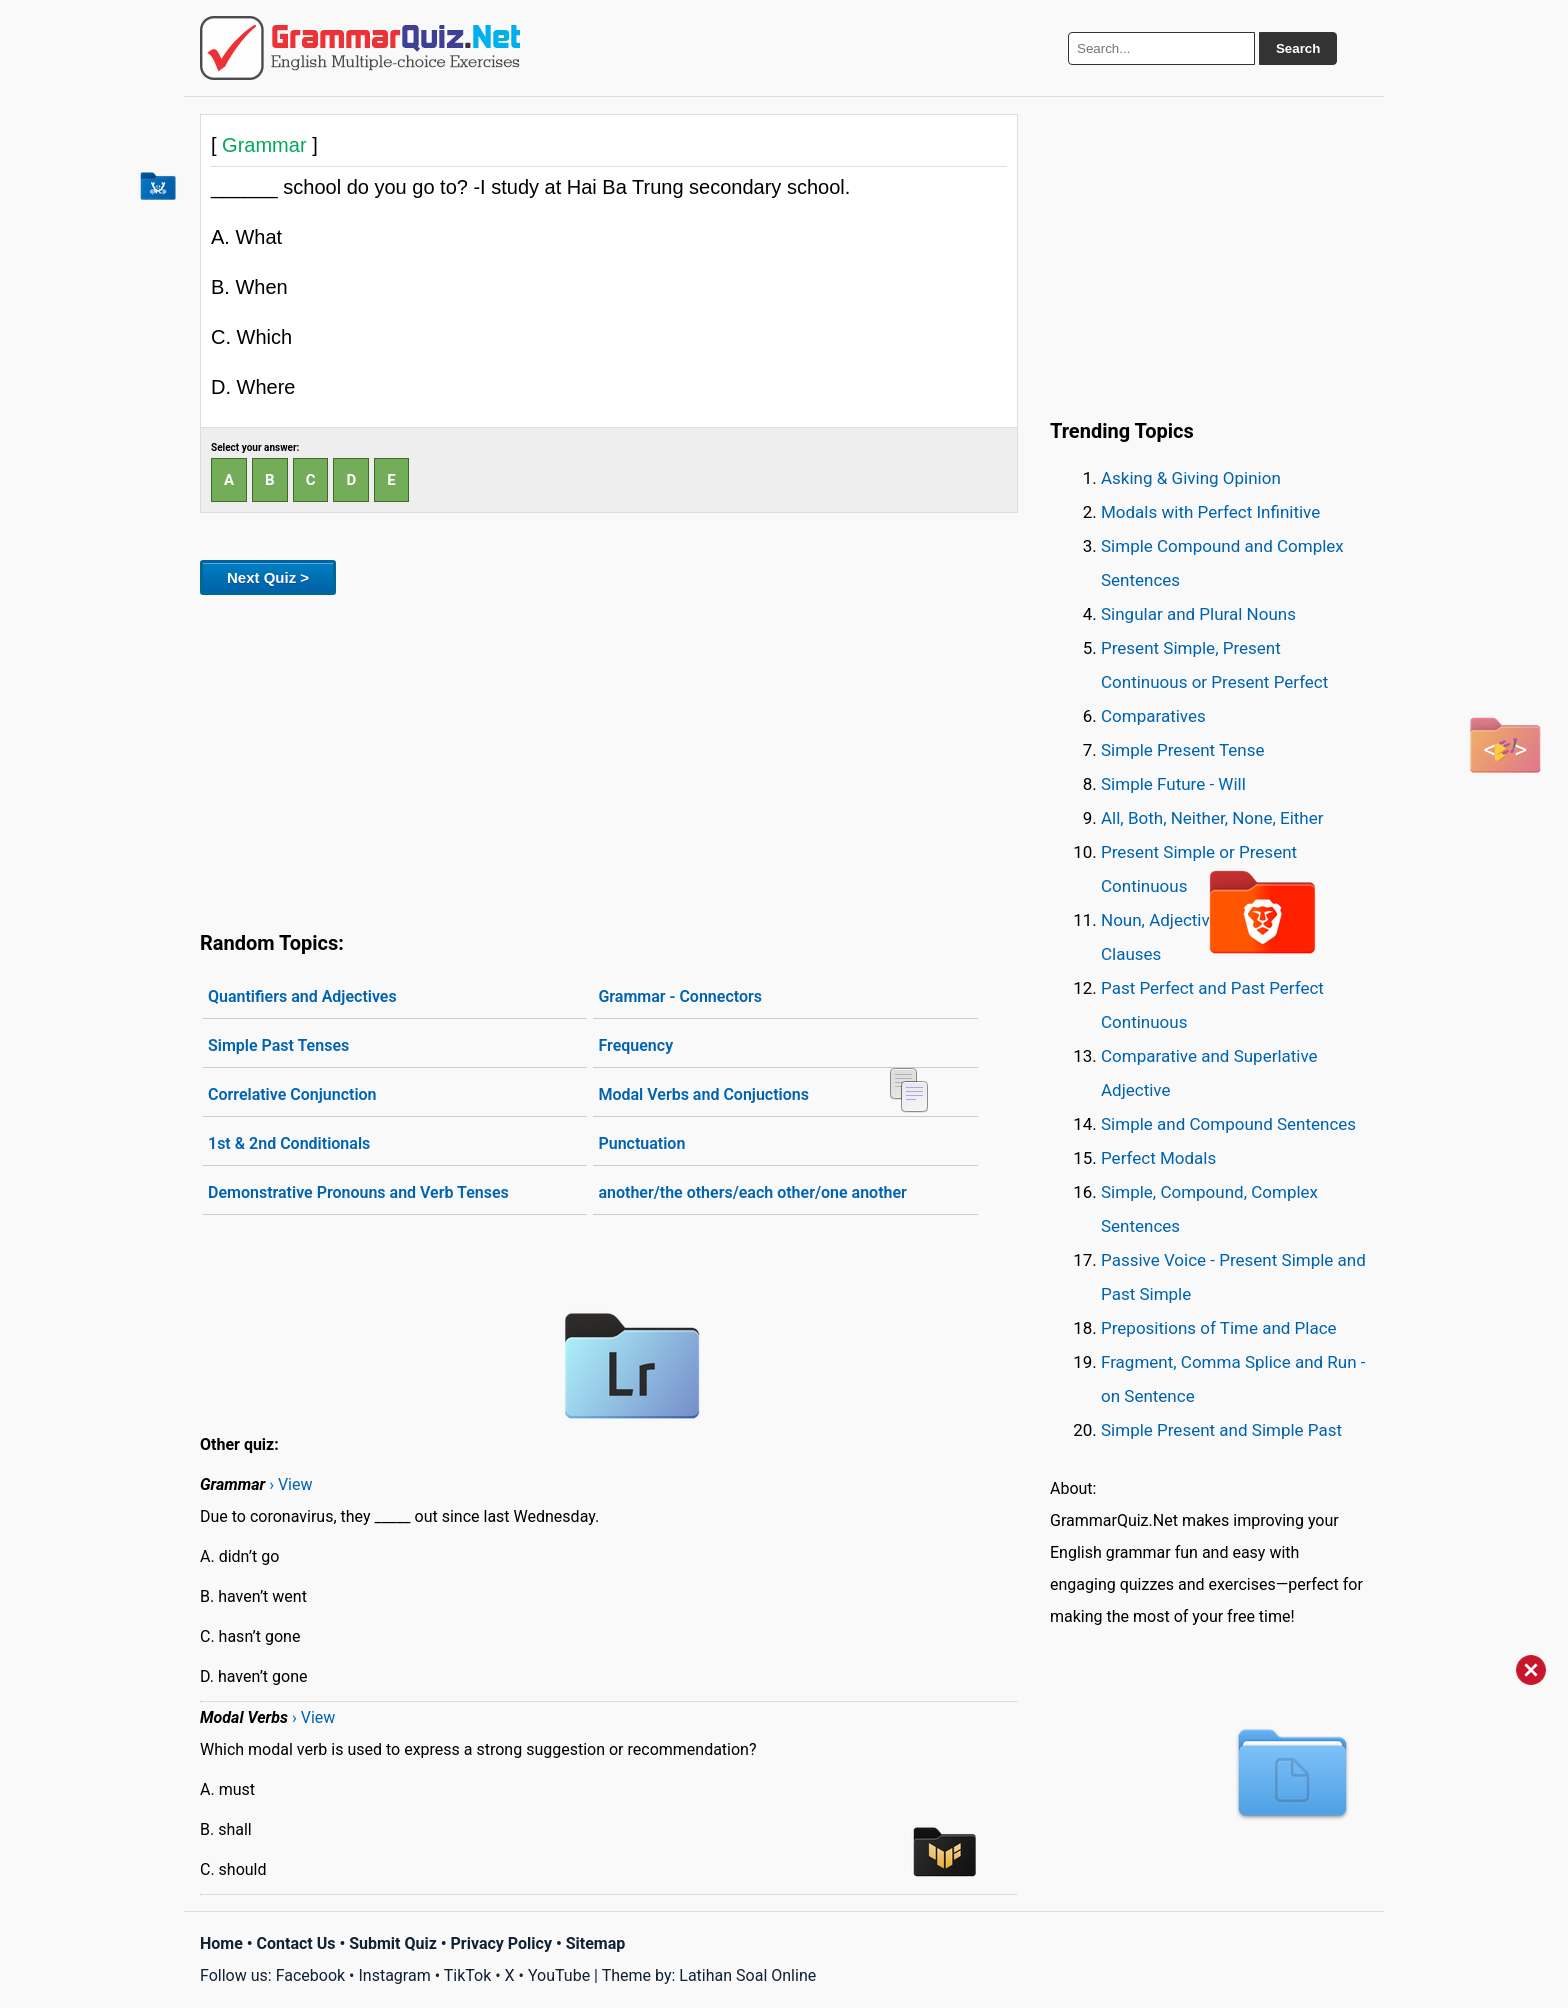 This screenshot has width=1568, height=2008. Describe the element at coordinates (944, 1853) in the screenshot. I see `folder for ASUS TUF gaming files or applications` at that location.